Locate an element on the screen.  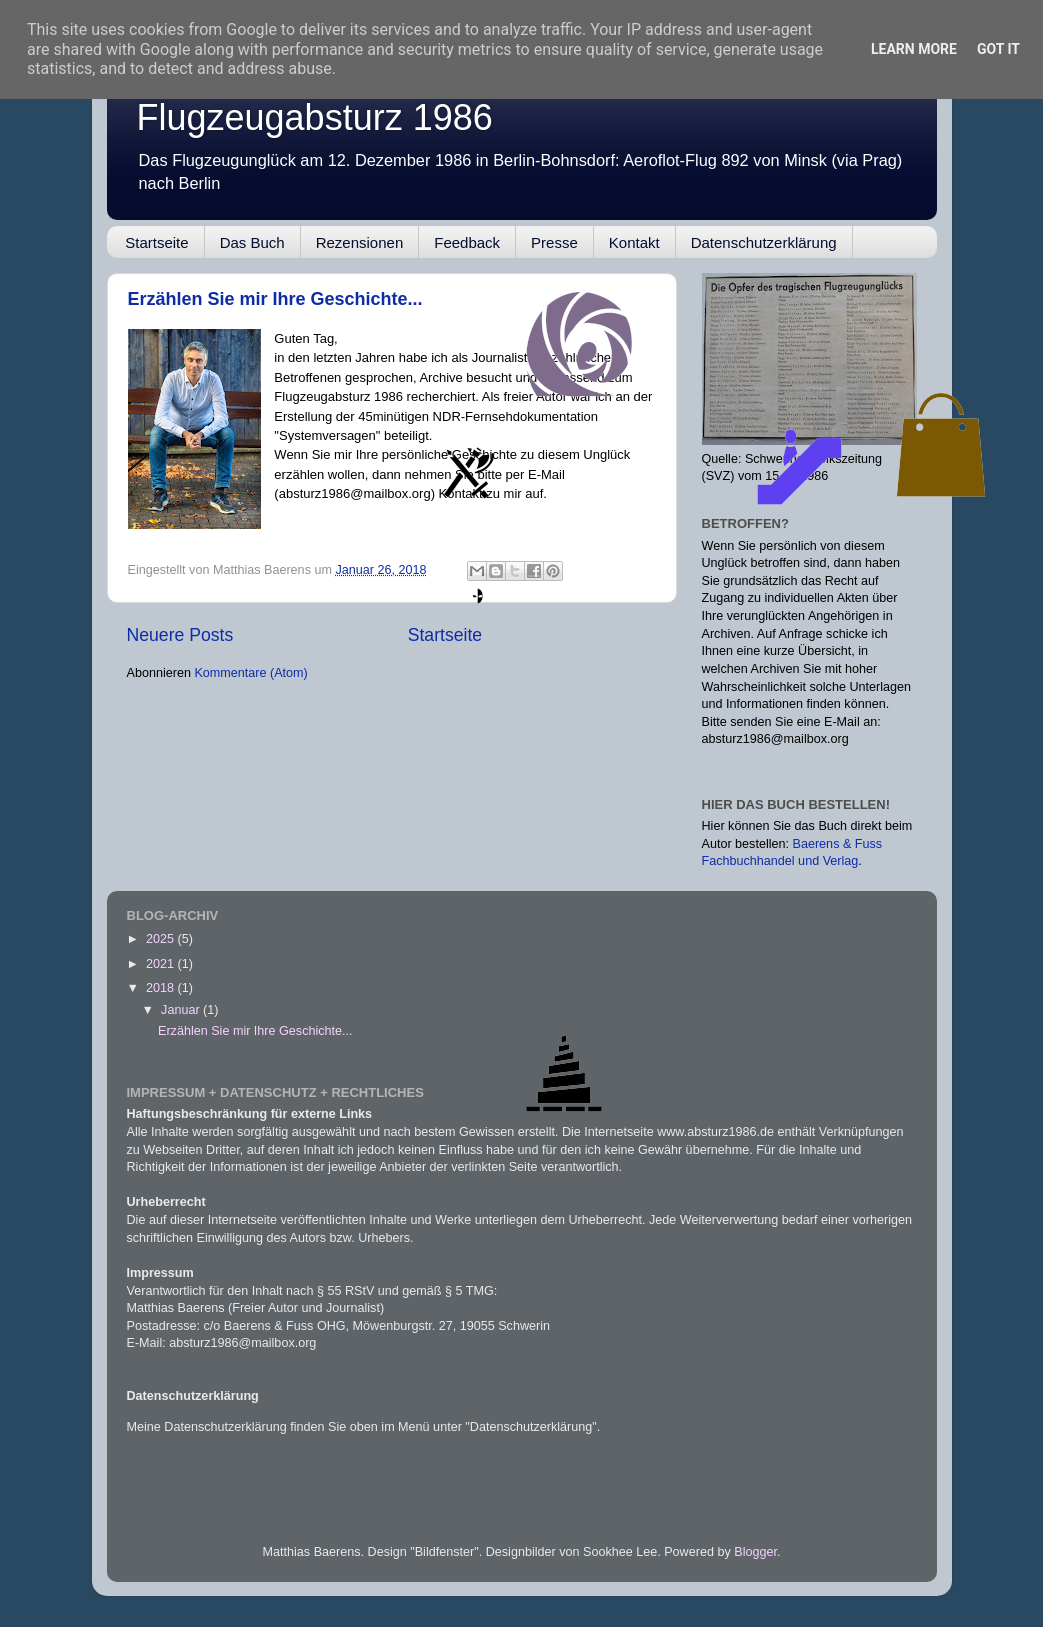
indicates escalator location in a building or transit map is located at coordinates (799, 465).